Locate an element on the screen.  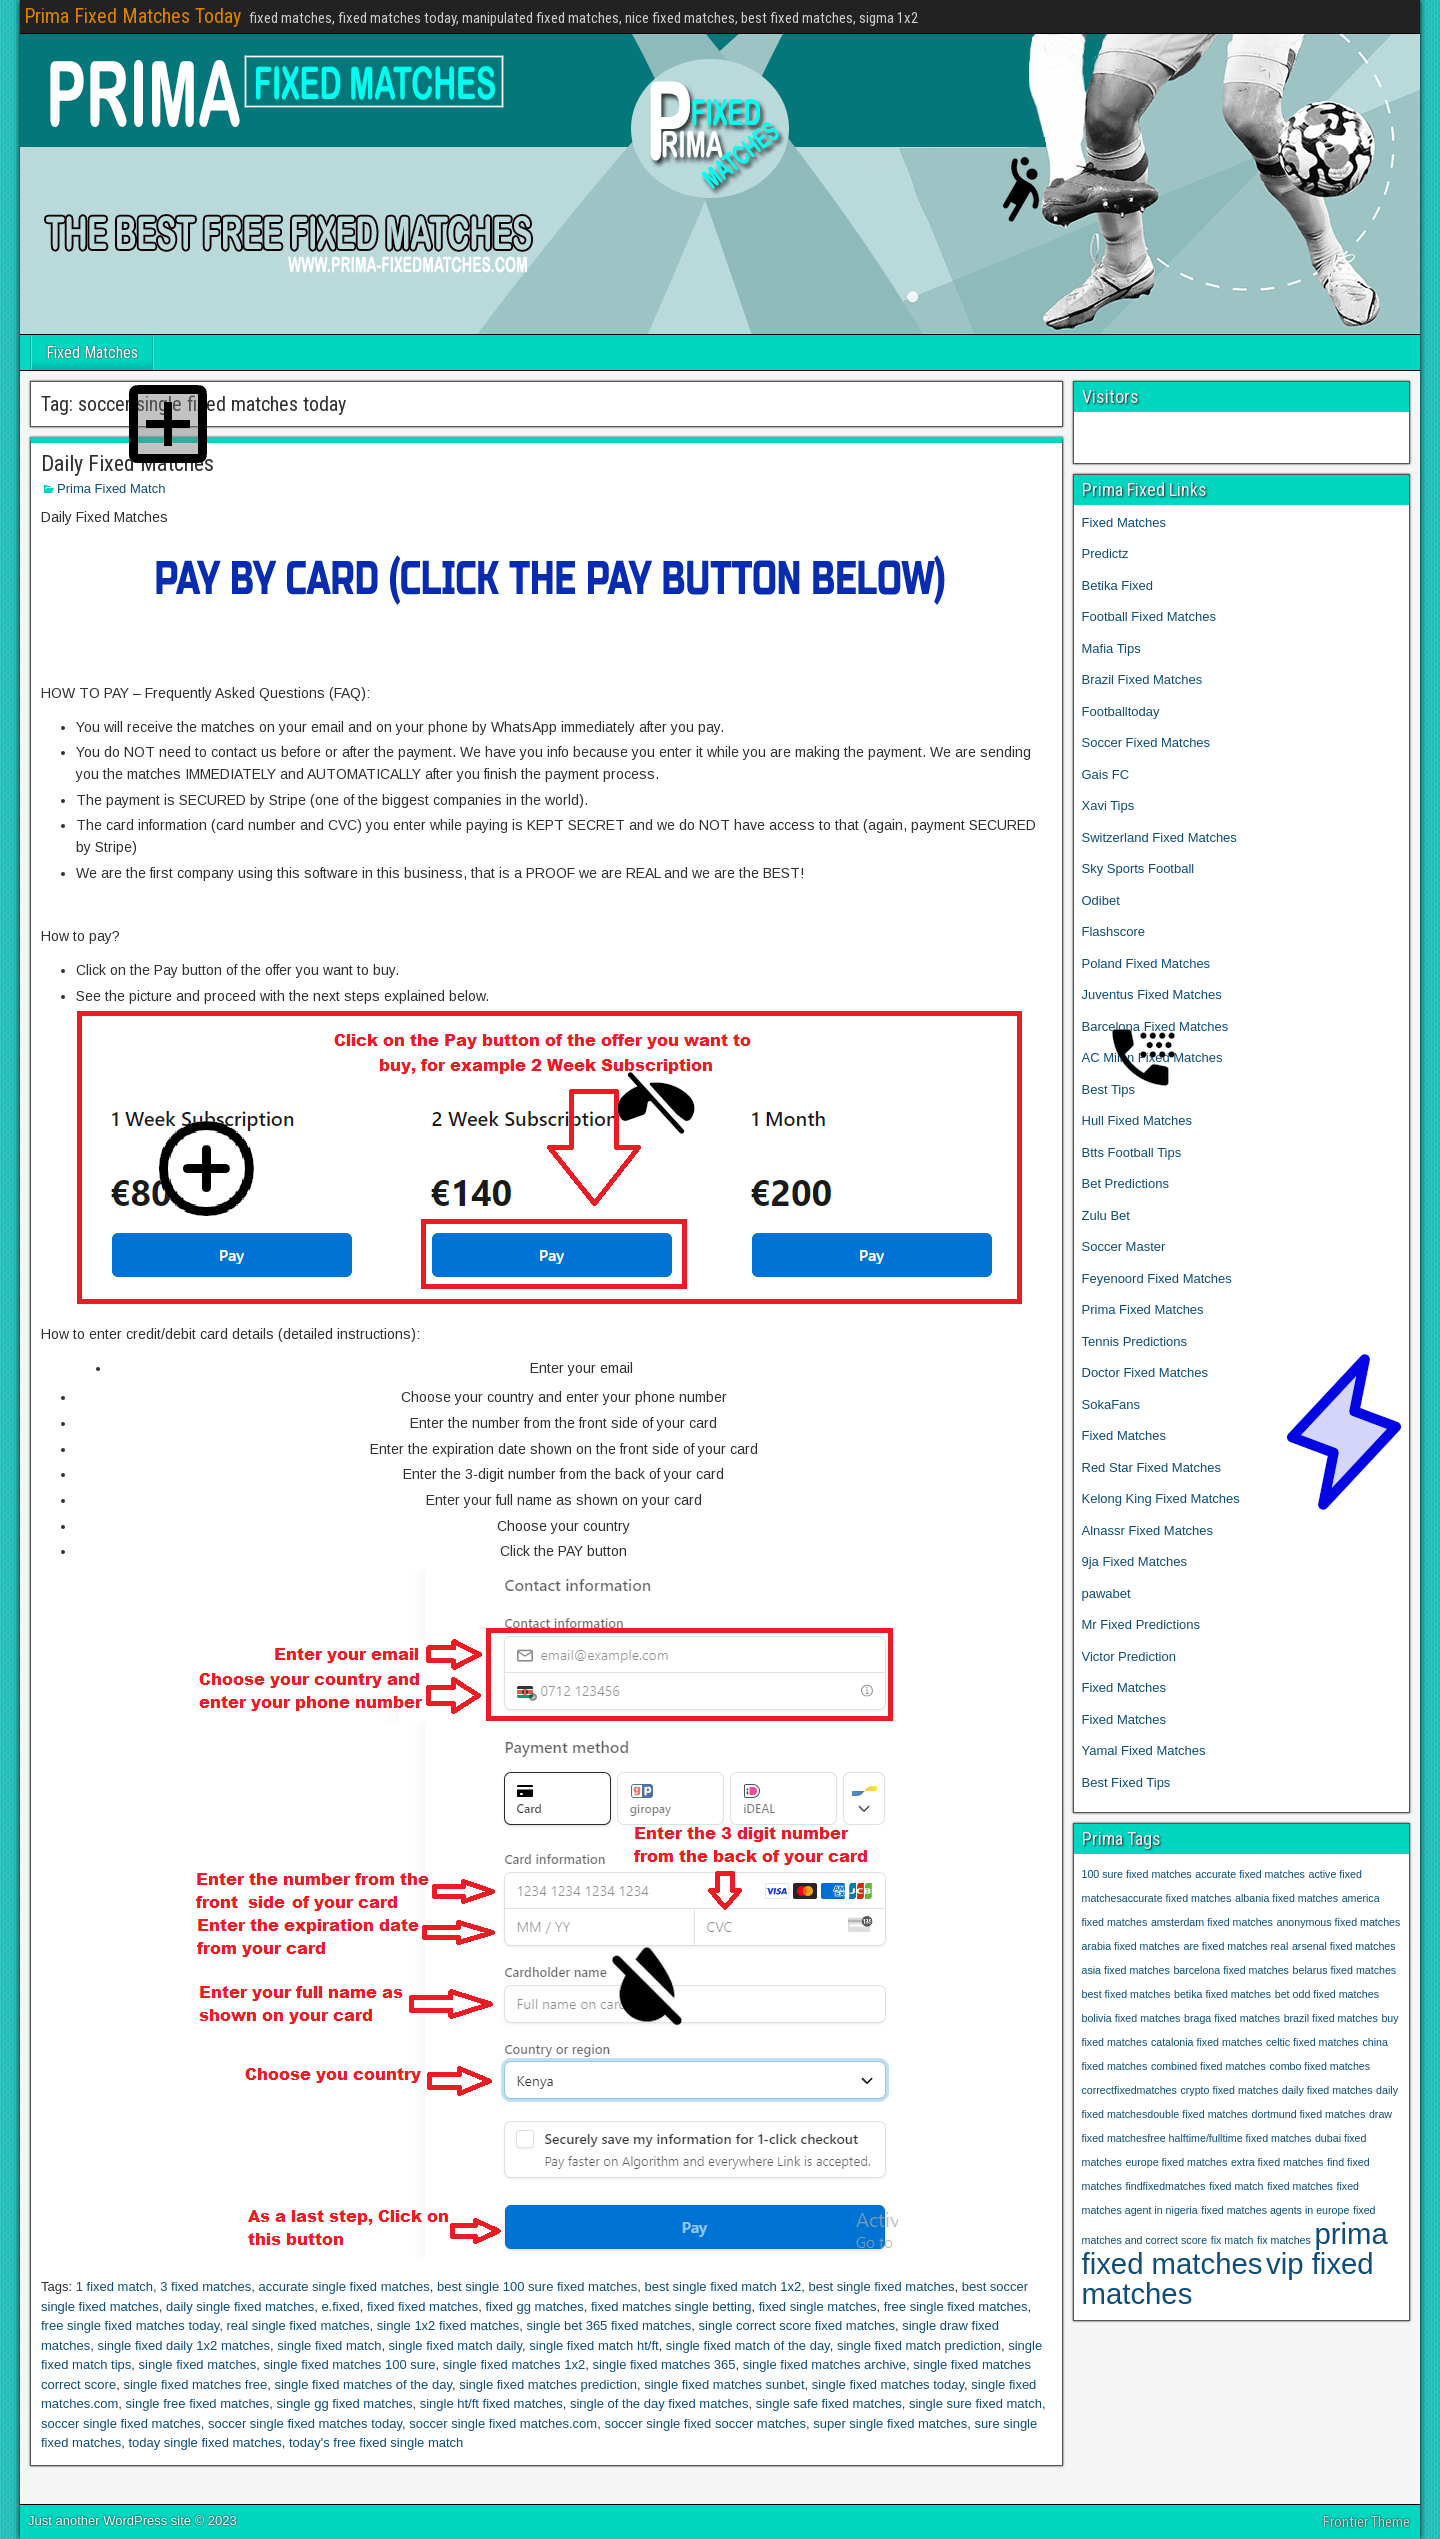
access handball sports content is located at coordinates (1020, 188).